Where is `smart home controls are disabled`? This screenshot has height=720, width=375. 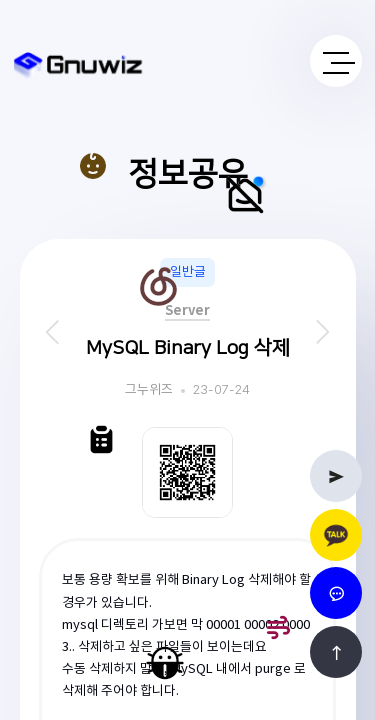
smart home controls are disabled is located at coordinates (245, 195).